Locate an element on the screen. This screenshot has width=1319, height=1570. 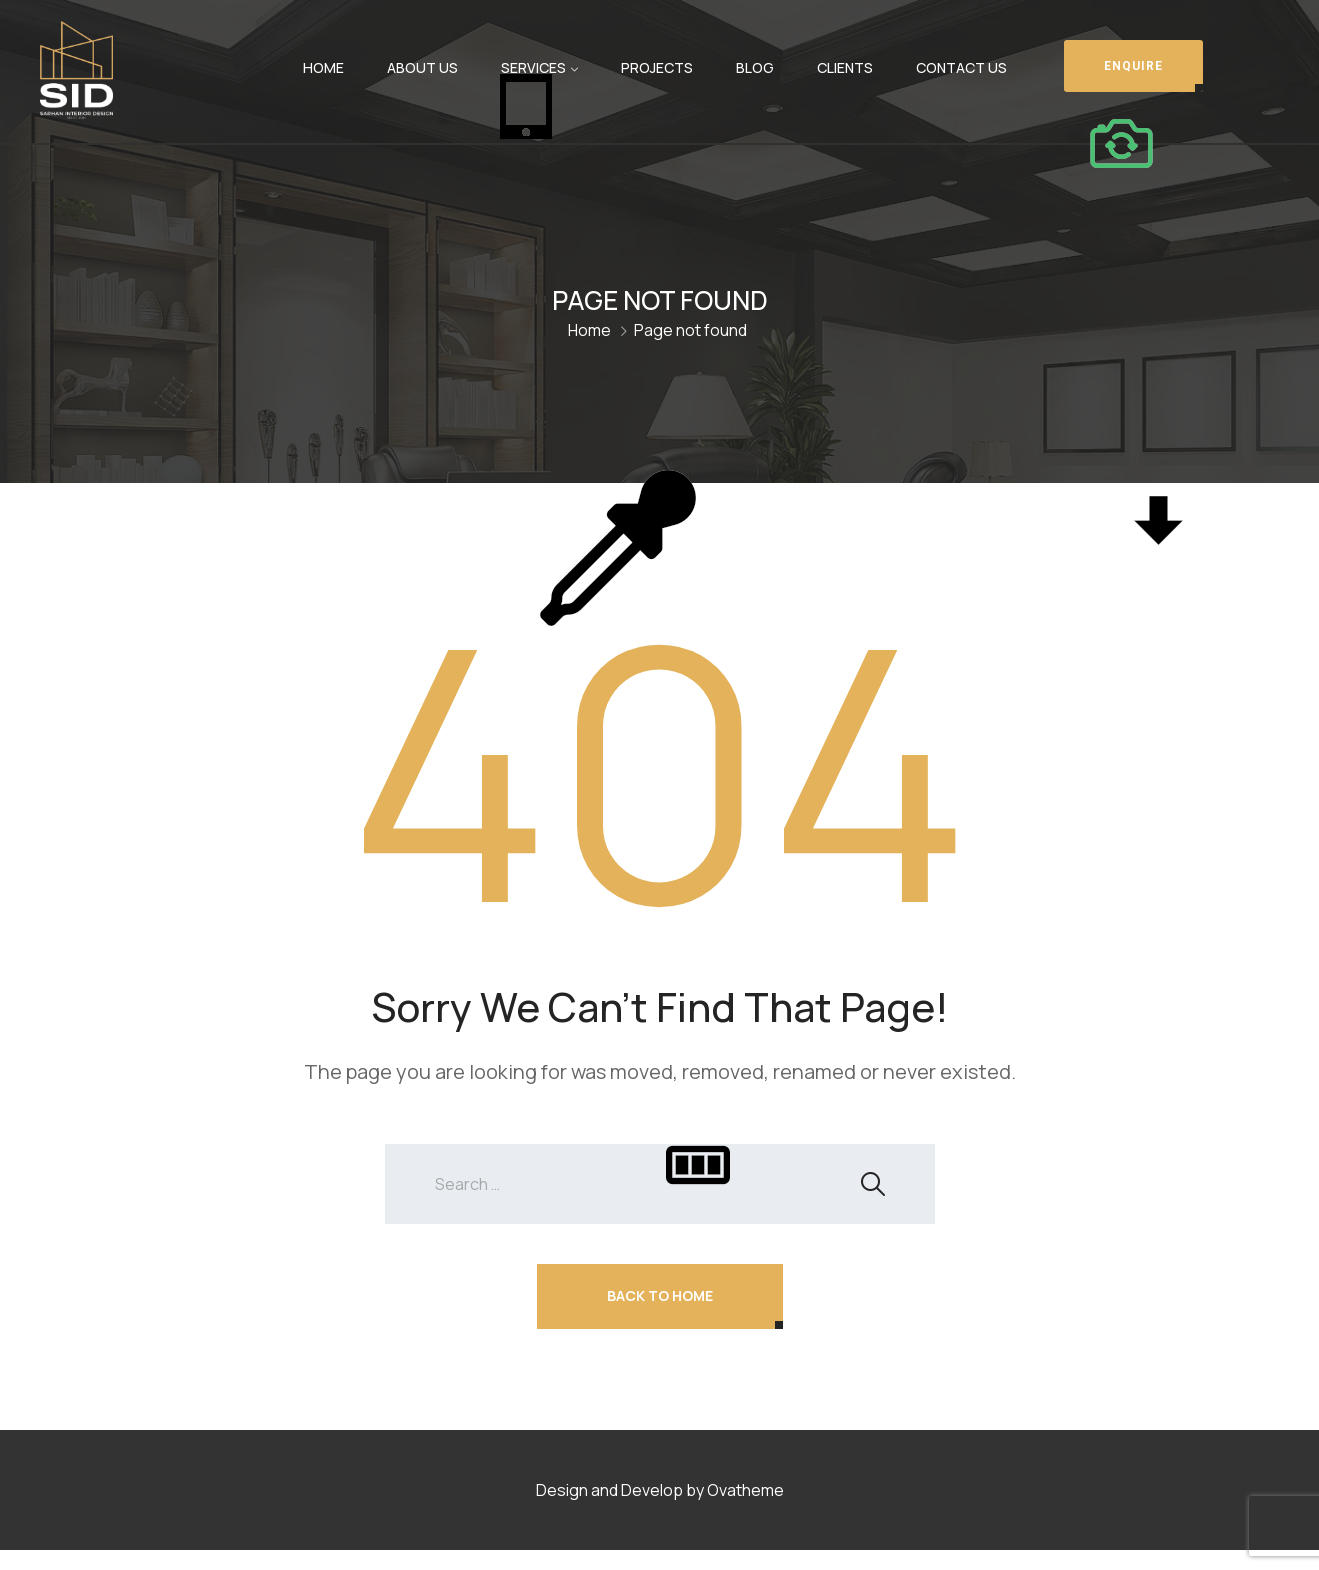
pick a color from the canvas is located at coordinates (618, 548).